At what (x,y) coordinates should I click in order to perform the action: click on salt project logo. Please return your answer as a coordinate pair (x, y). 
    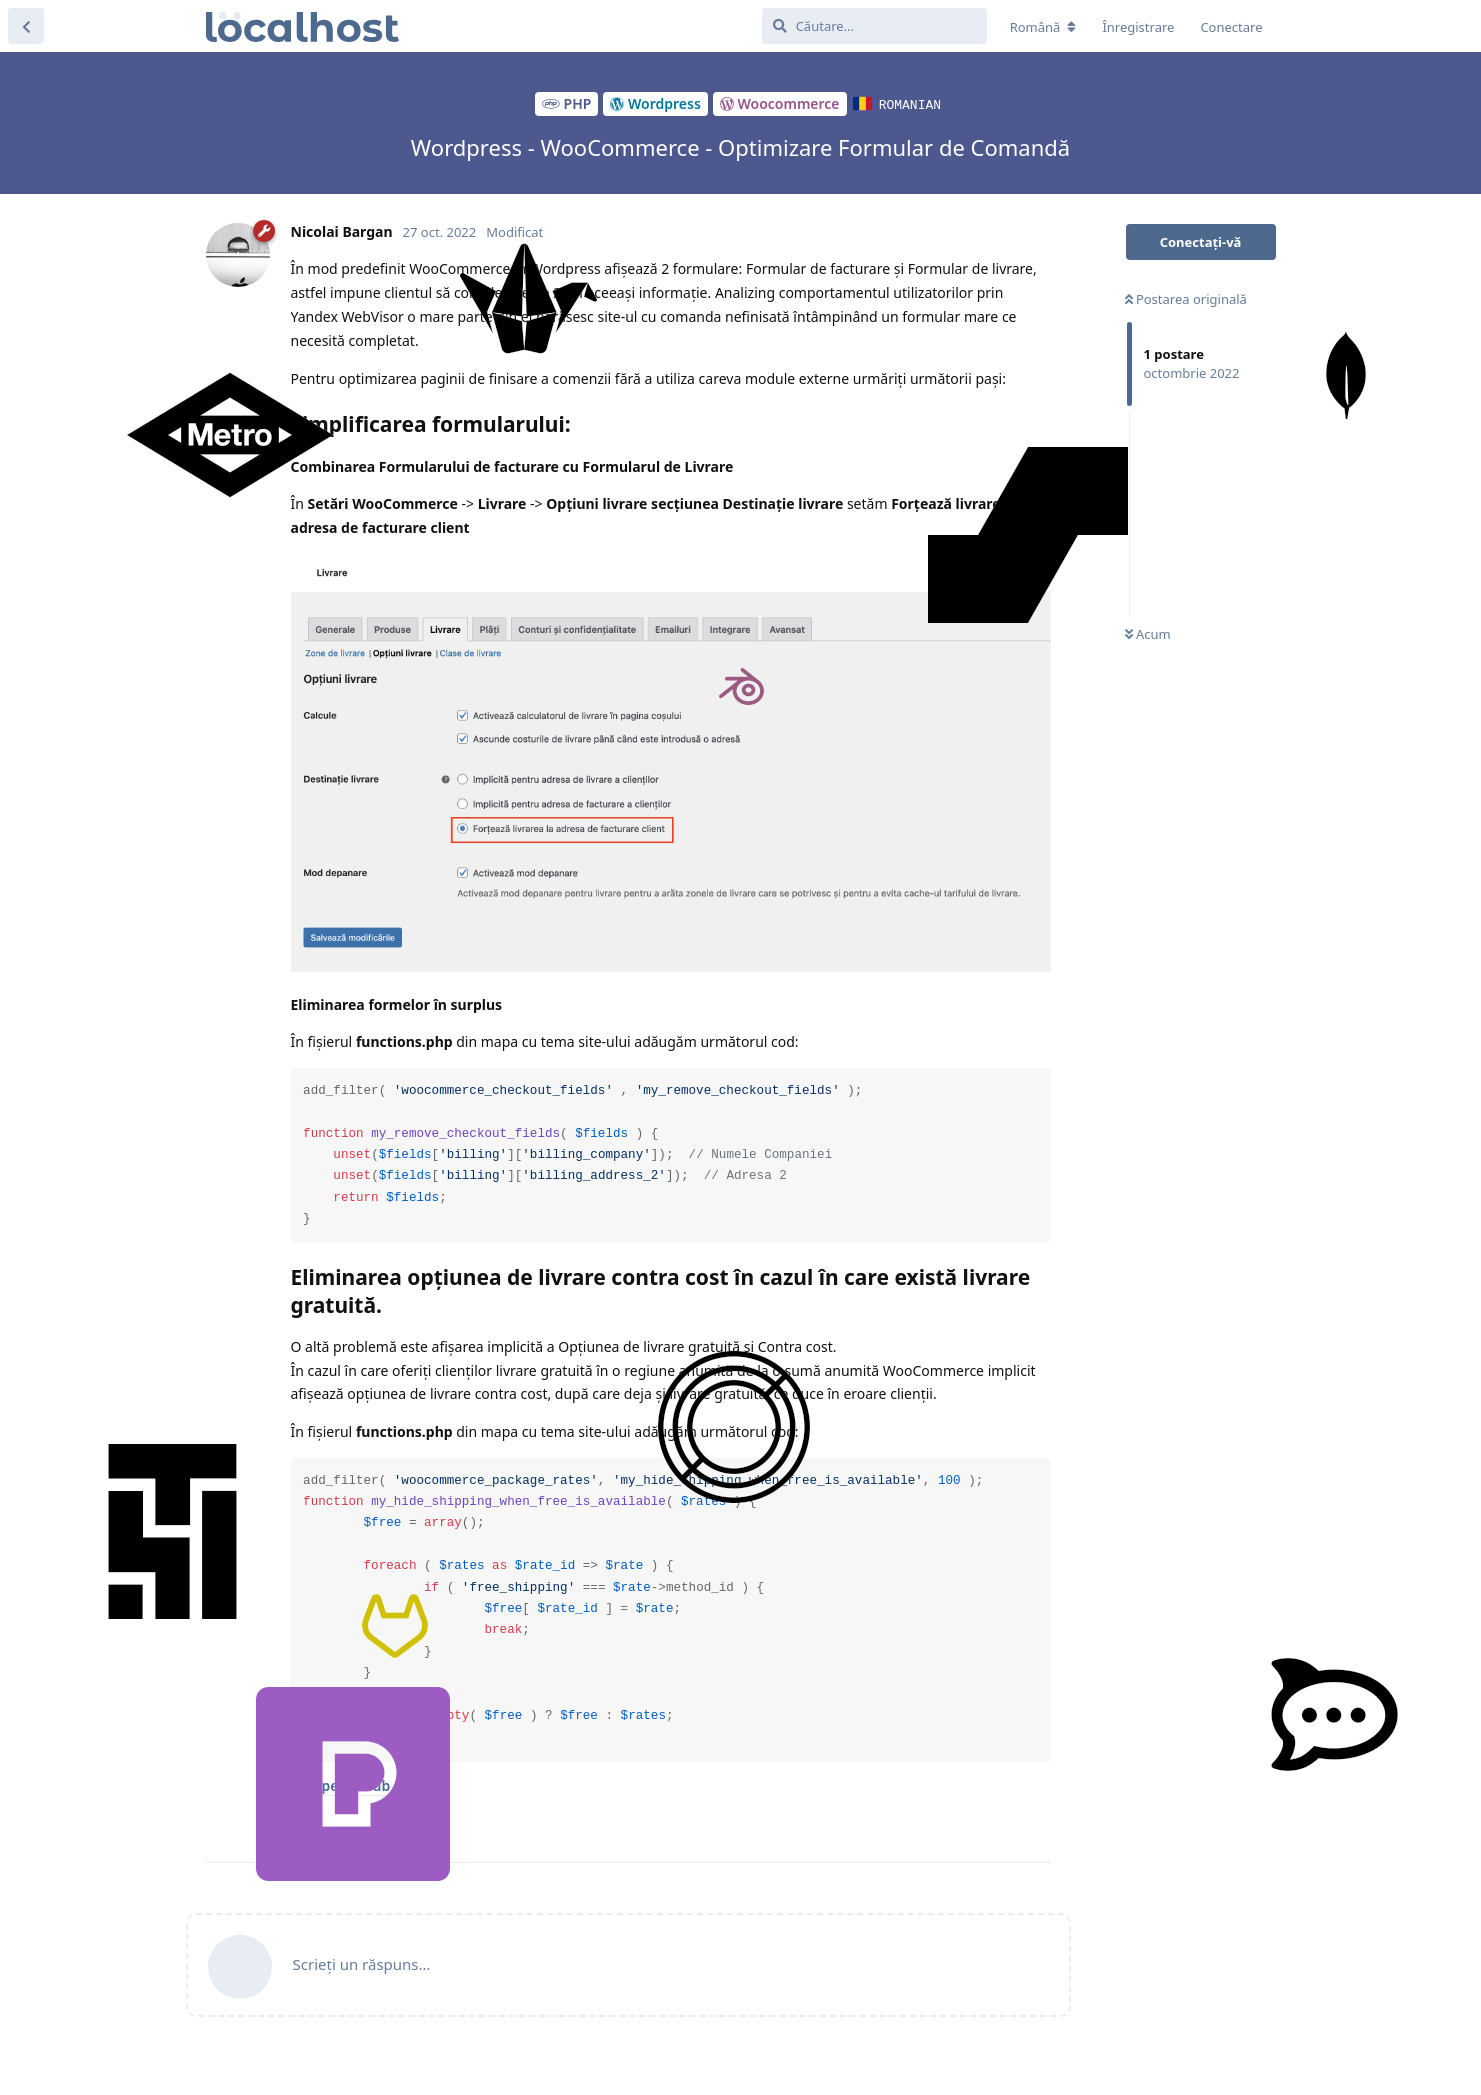
    Looking at the image, I should click on (1028, 535).